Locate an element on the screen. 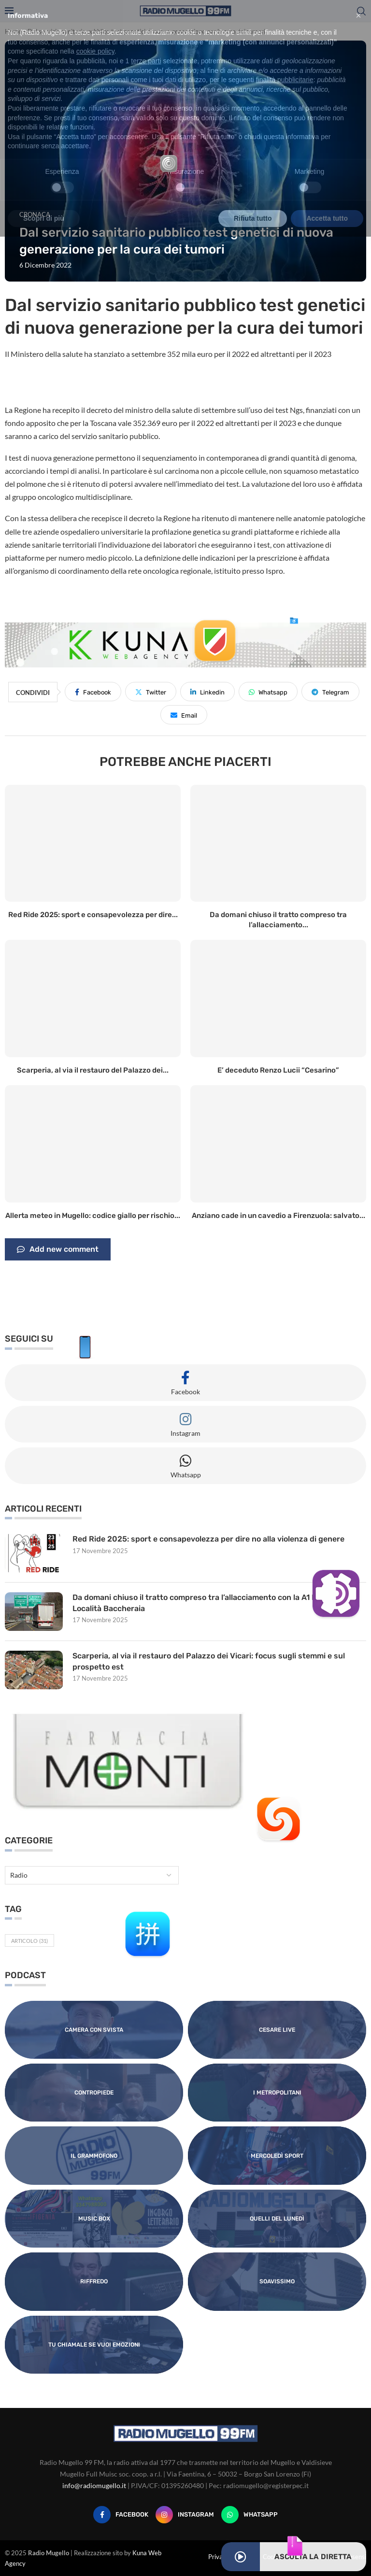 The image size is (371, 2576). open meld file comparison tool is located at coordinates (278, 1819).